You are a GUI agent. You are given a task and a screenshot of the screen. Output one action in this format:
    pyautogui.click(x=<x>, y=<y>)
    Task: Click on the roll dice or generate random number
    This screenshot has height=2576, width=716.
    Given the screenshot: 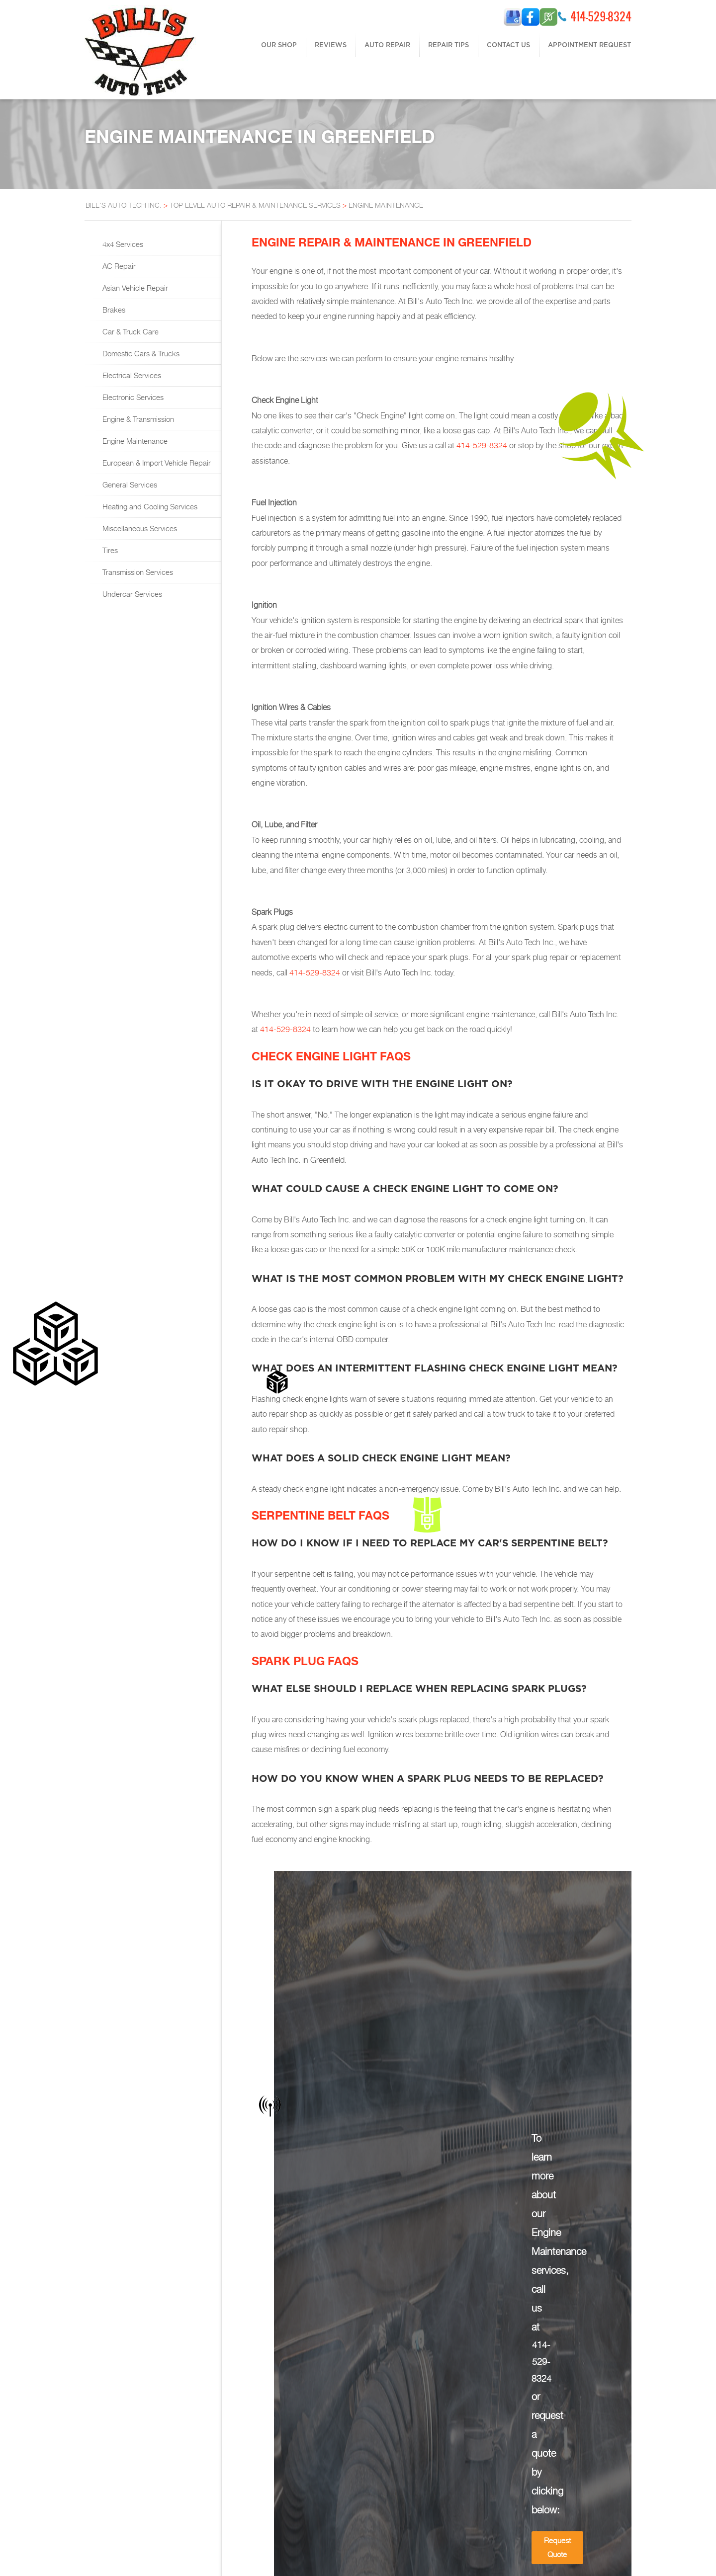 What is the action you would take?
    pyautogui.click(x=277, y=1382)
    